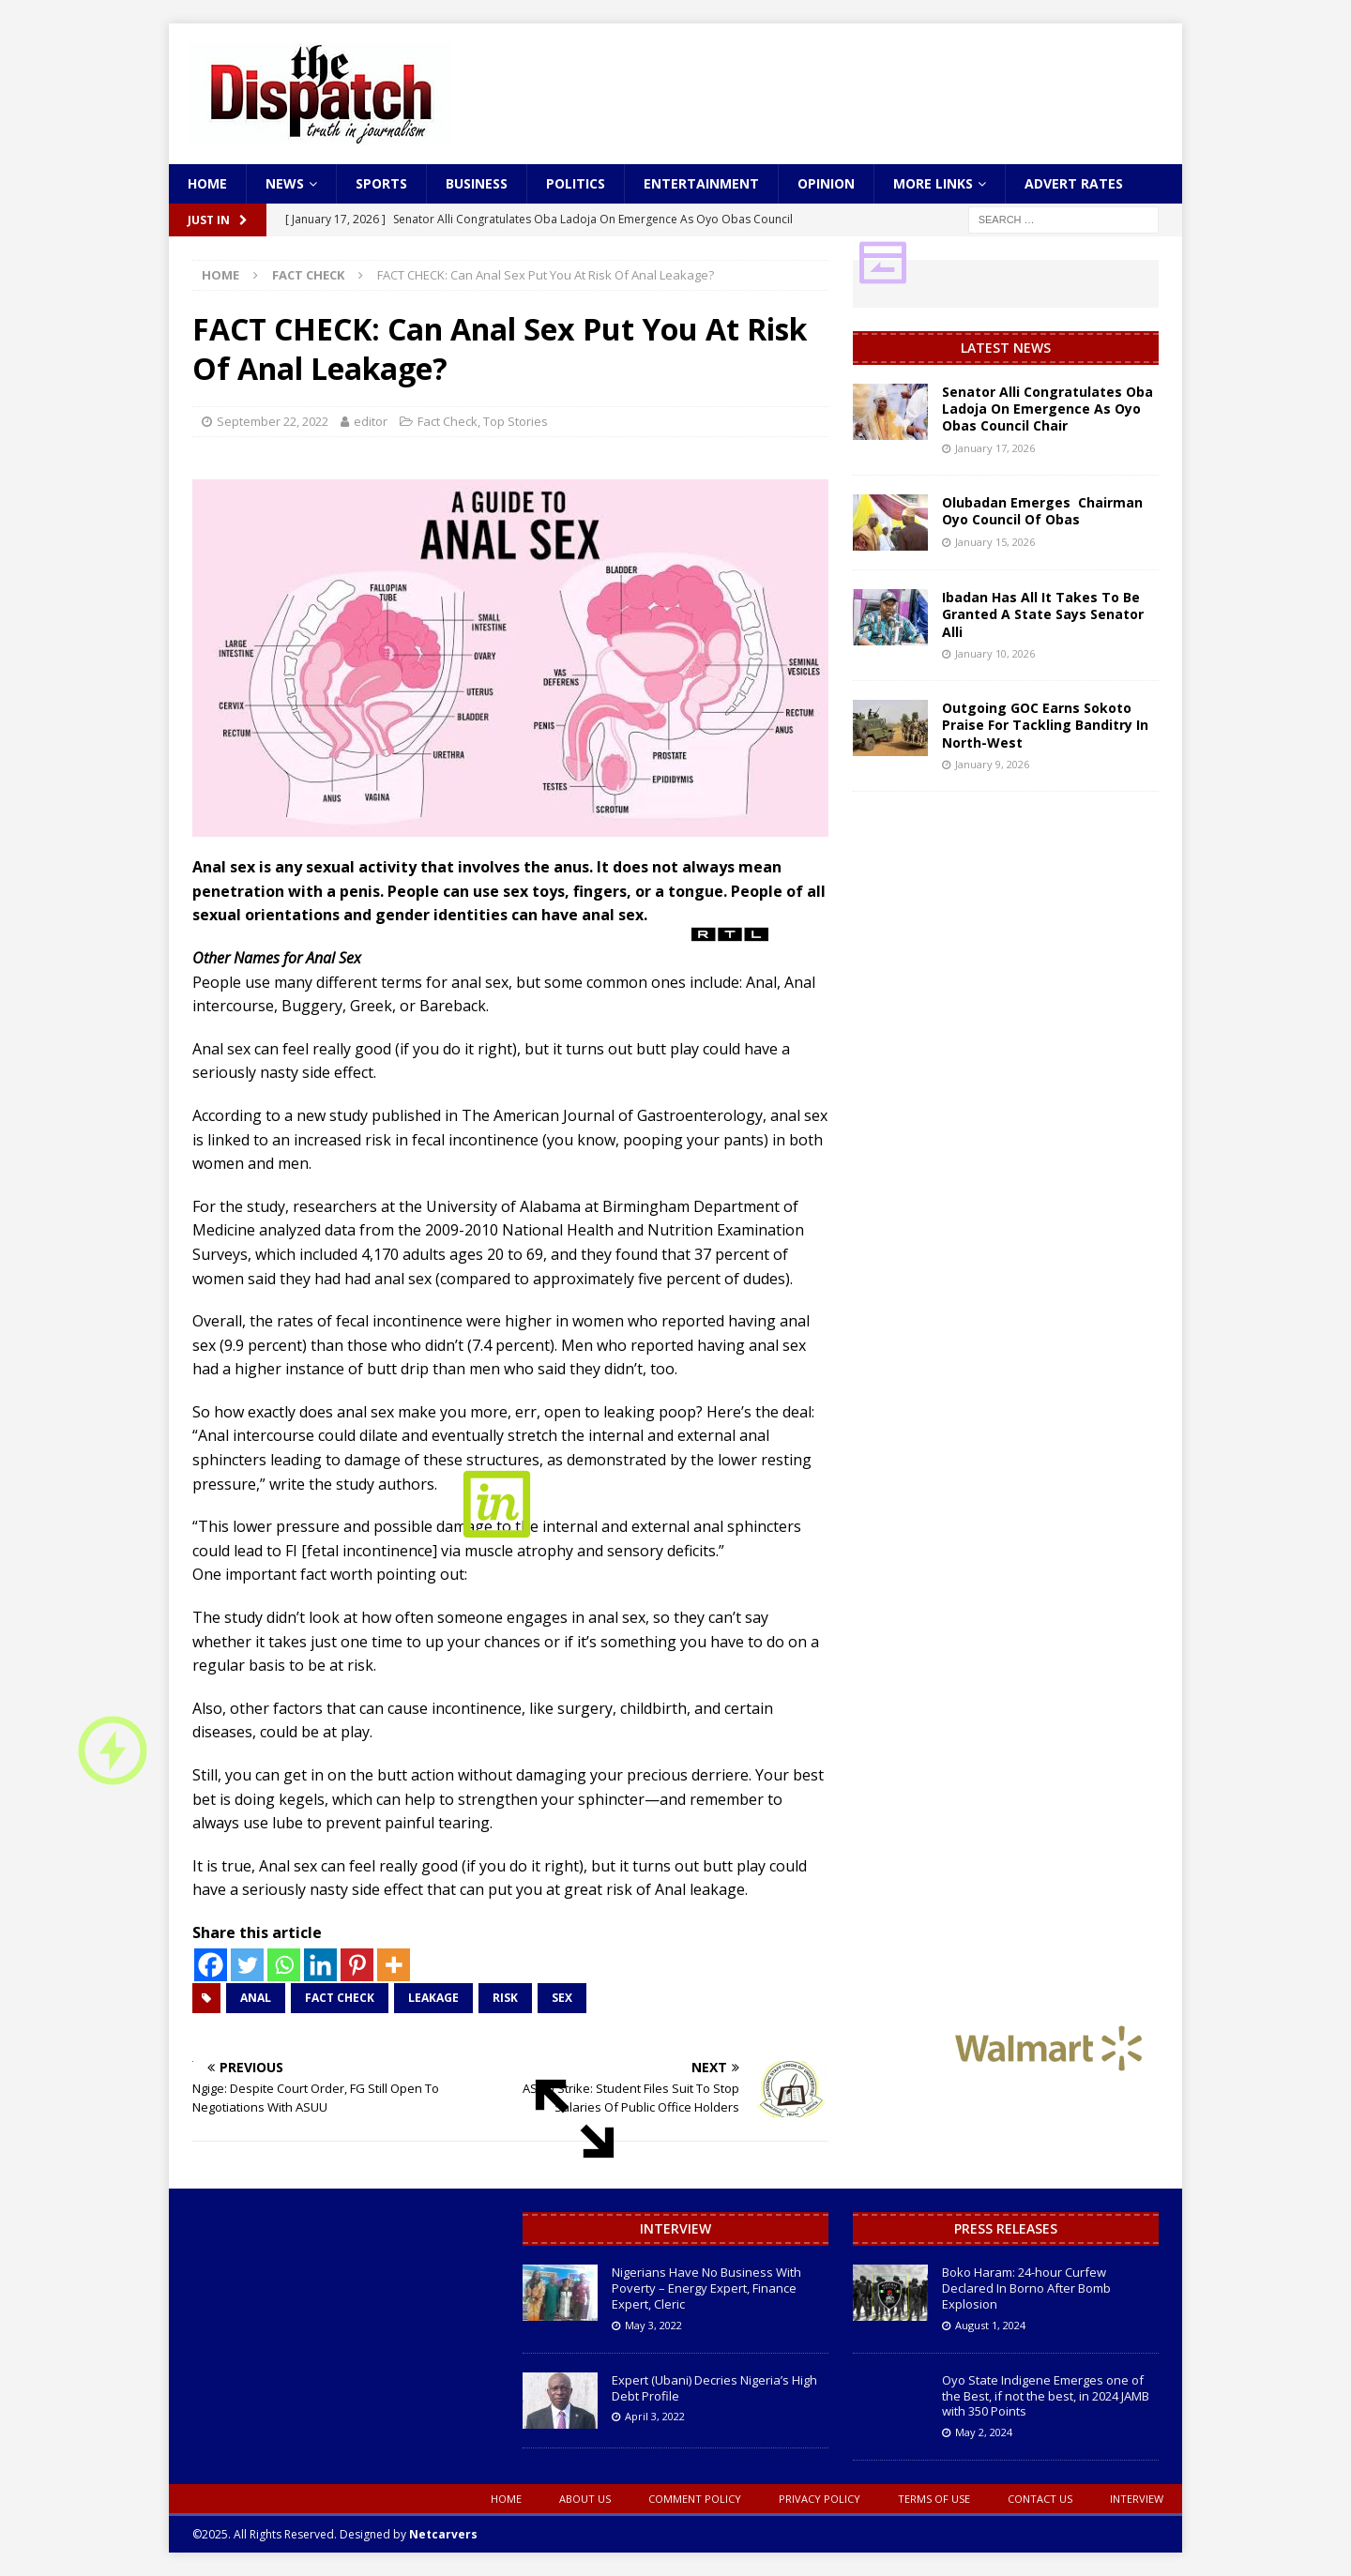 Image resolution: width=1351 pixels, height=2576 pixels. I want to click on open InVision app, so click(496, 1504).